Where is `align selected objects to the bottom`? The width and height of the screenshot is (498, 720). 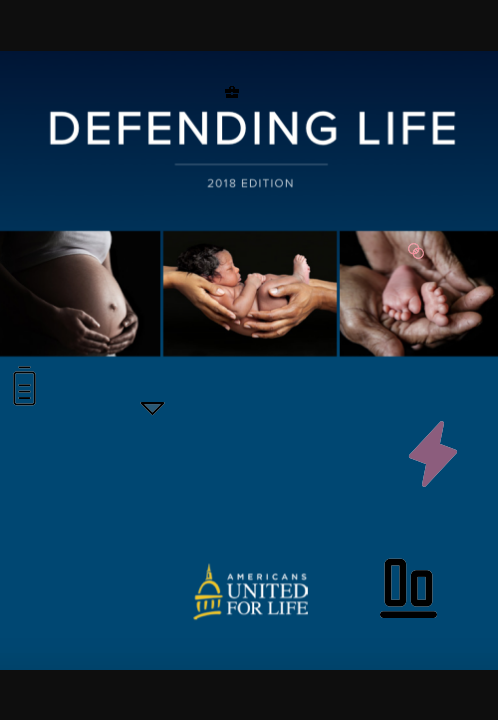
align selected objects to the bottom is located at coordinates (408, 589).